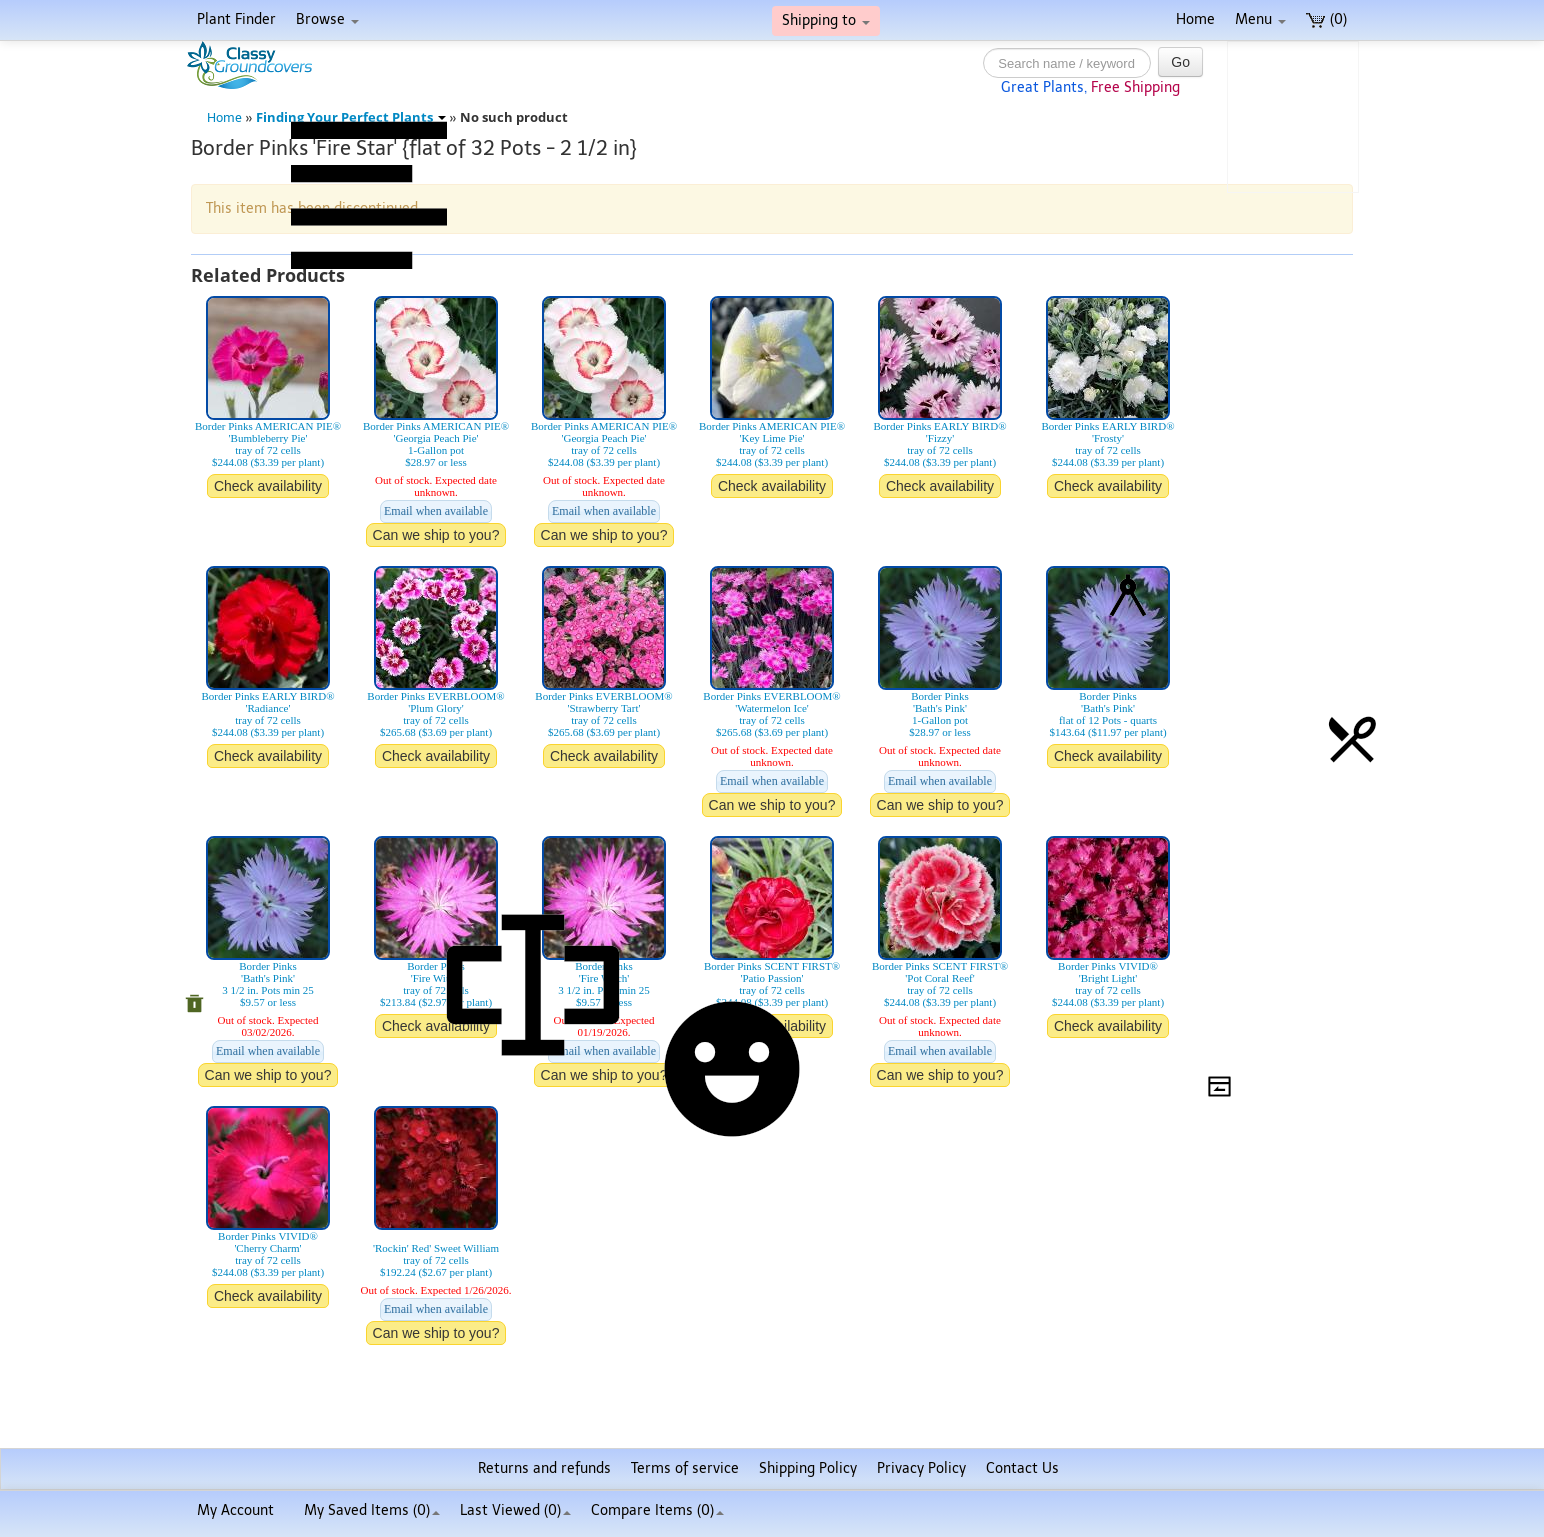  I want to click on align text to the left, so click(369, 191).